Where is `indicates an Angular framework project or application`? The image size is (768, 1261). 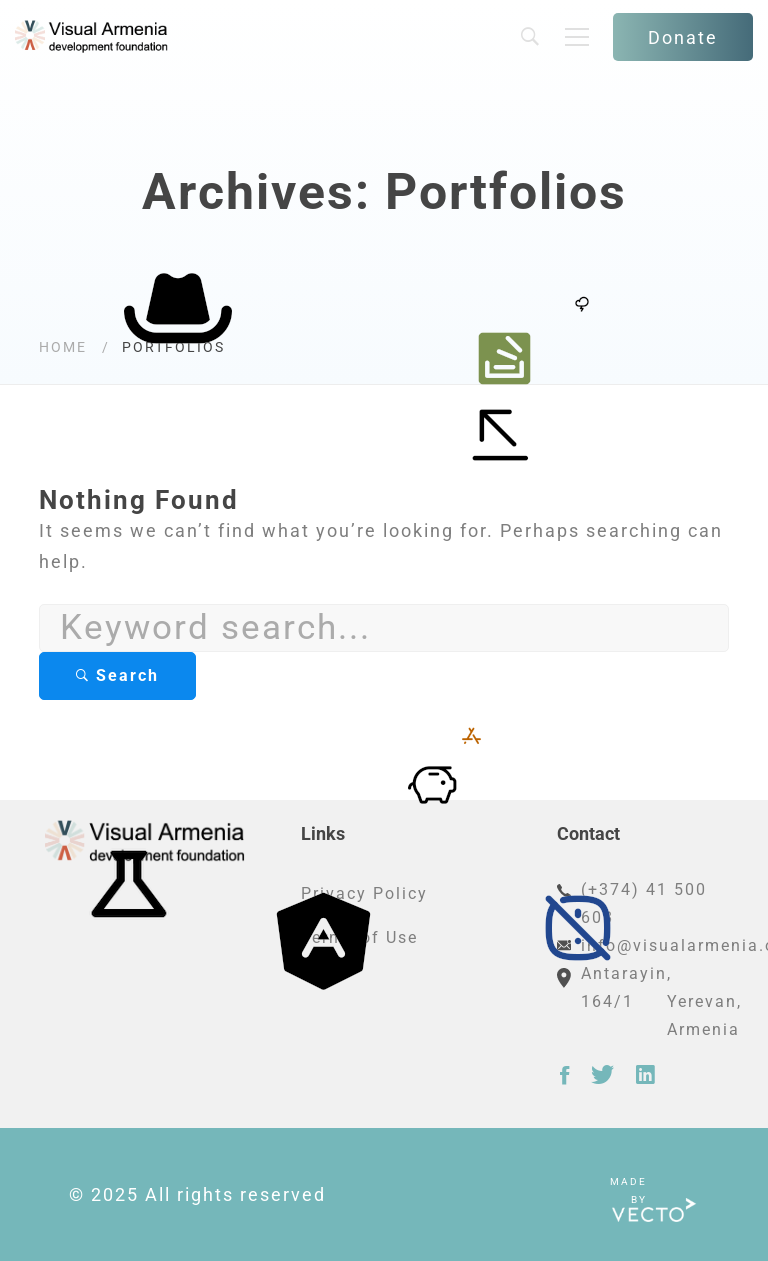
indicates an Angular framework project or application is located at coordinates (323, 939).